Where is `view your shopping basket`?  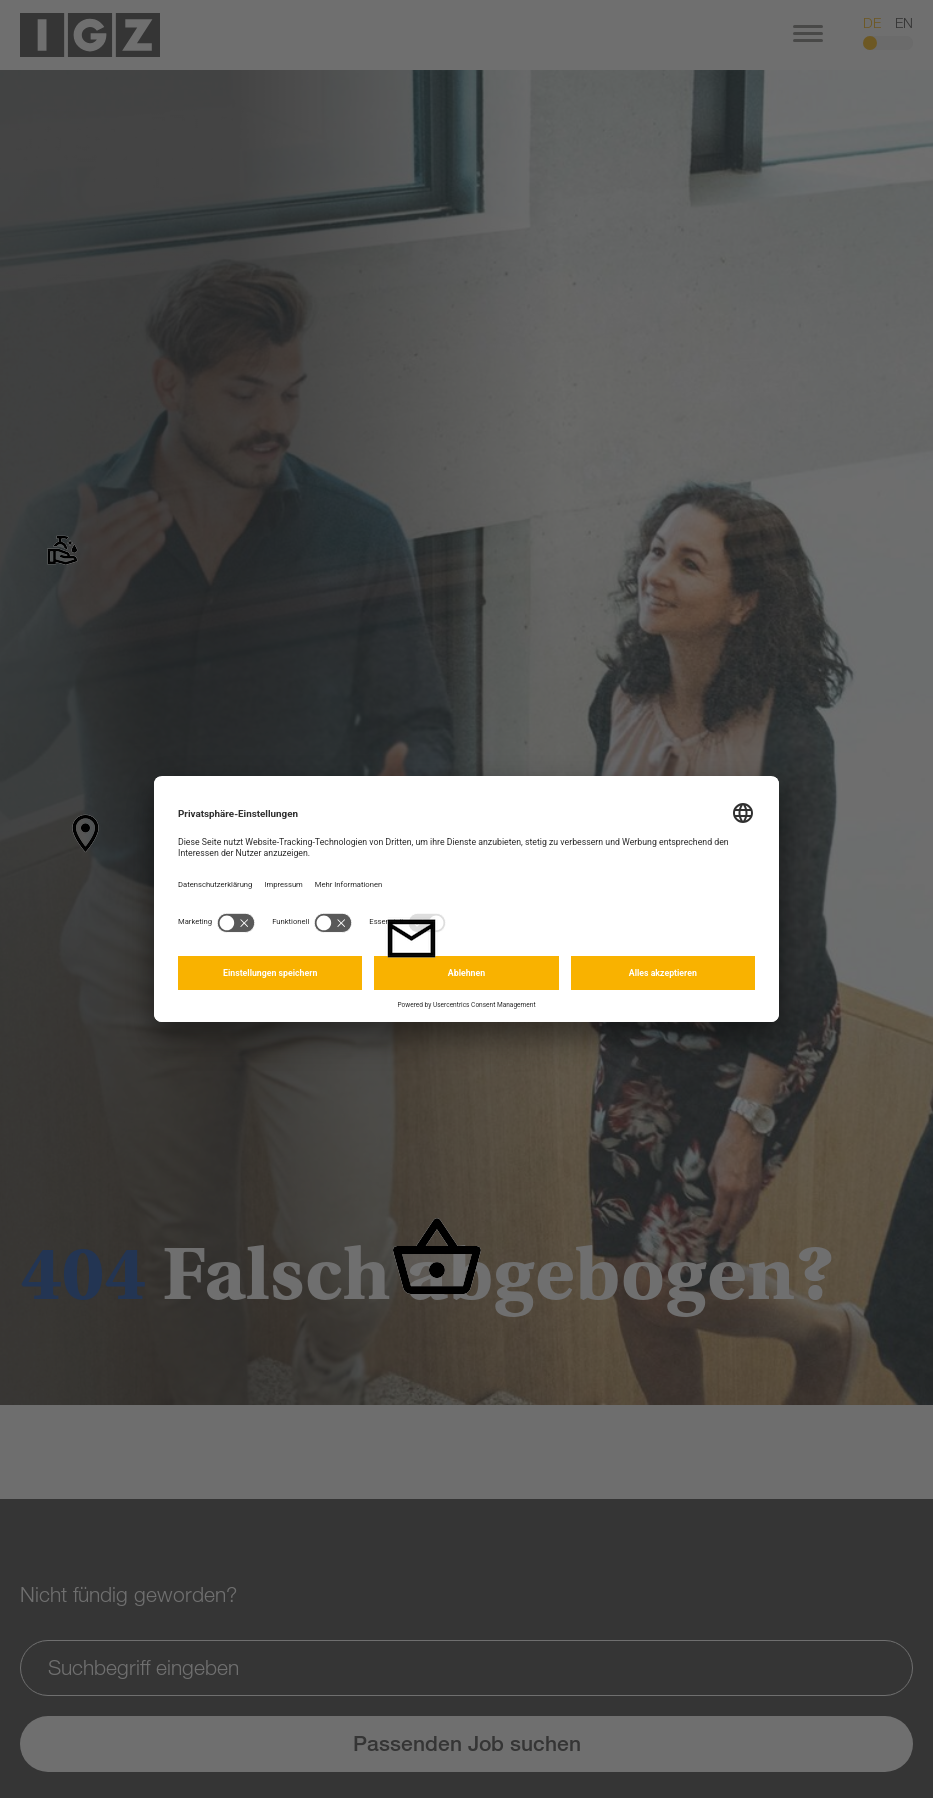 view your shopping basket is located at coordinates (437, 1258).